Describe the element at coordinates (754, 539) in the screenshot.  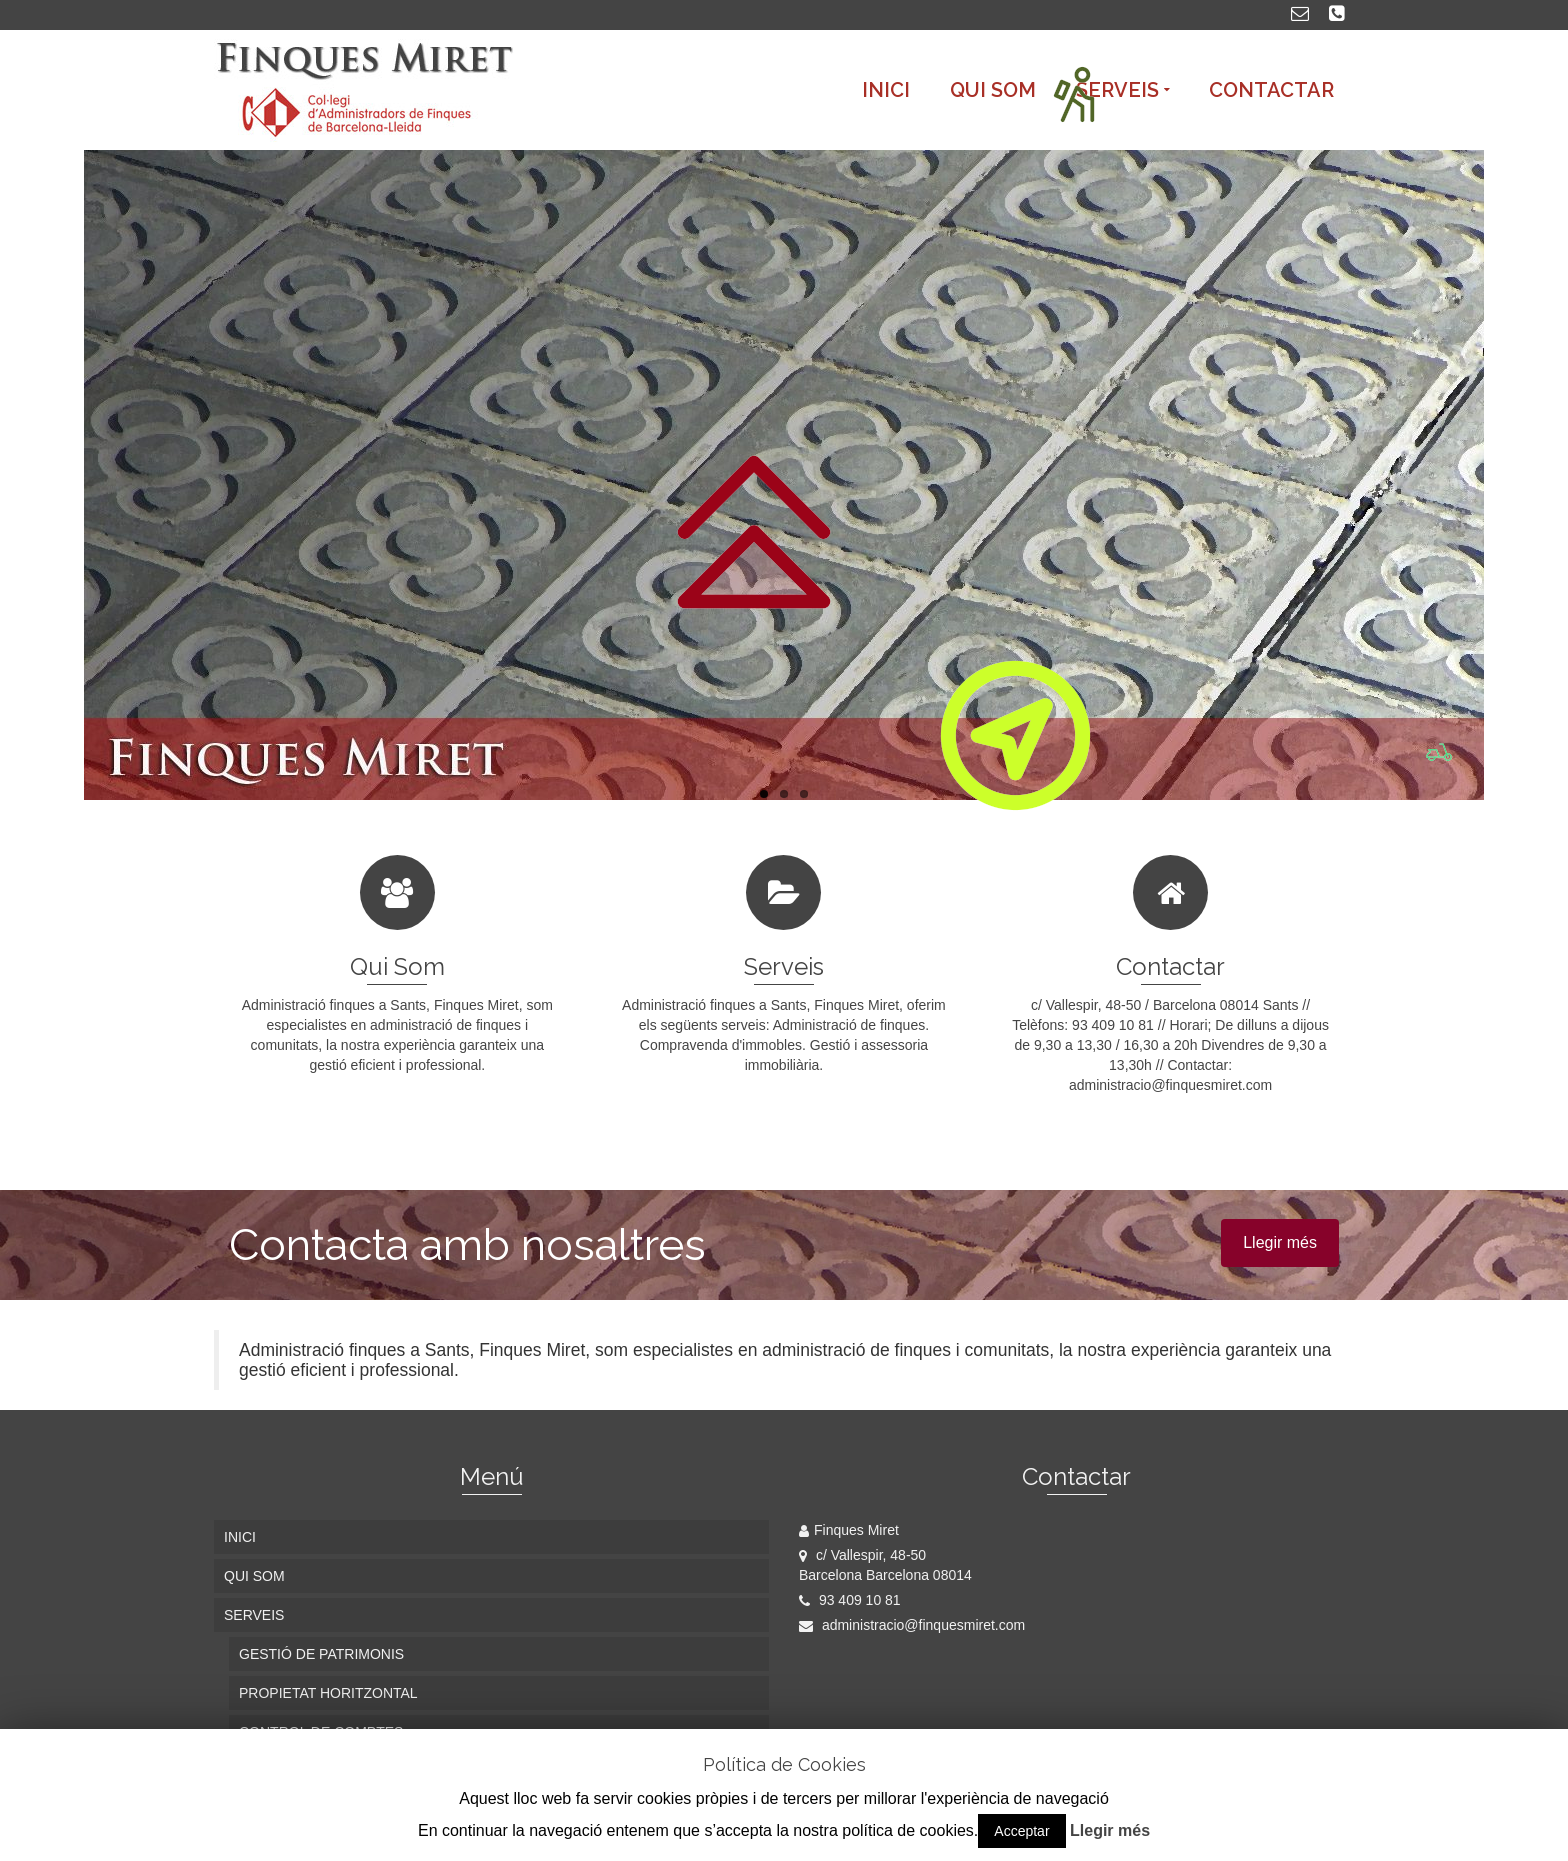
I see `collapse or minimize content` at that location.